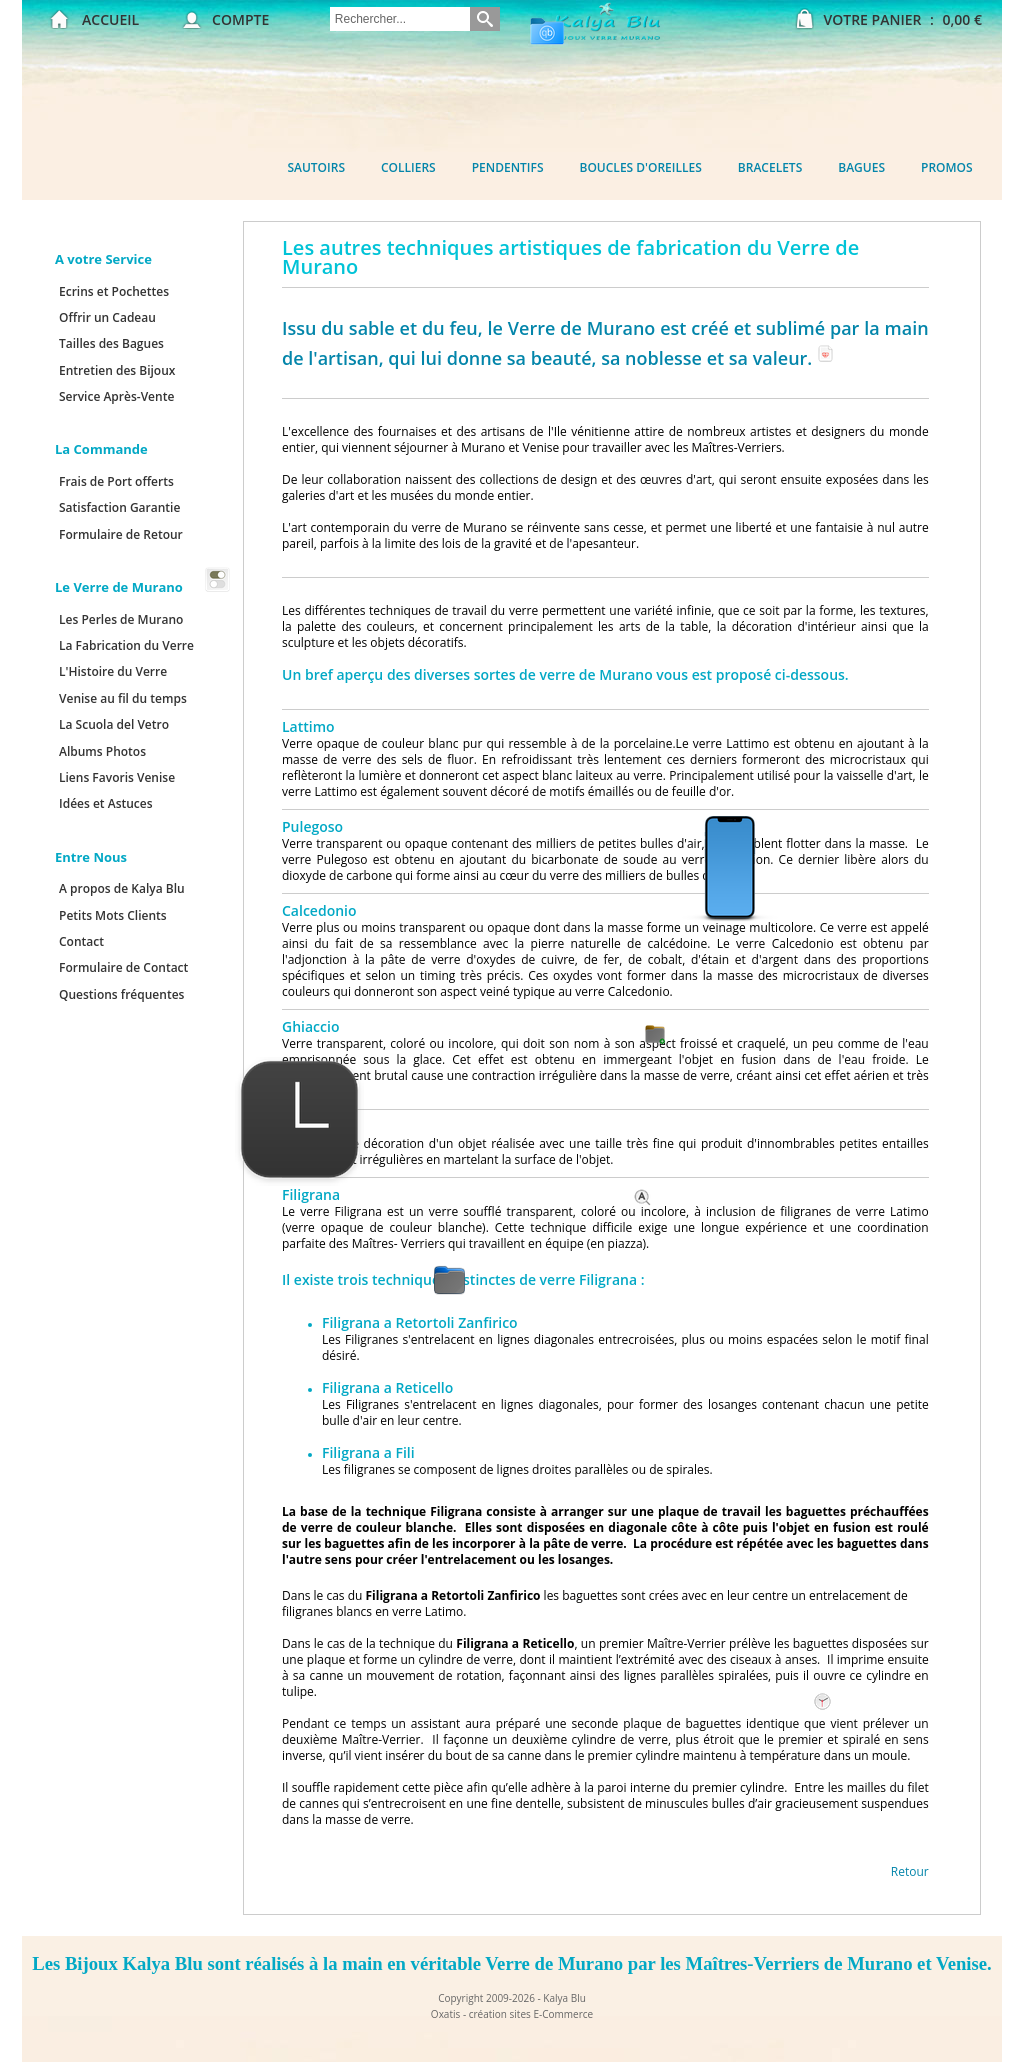  What do you see at coordinates (825, 353) in the screenshot?
I see `ruby programming language source file` at bounding box center [825, 353].